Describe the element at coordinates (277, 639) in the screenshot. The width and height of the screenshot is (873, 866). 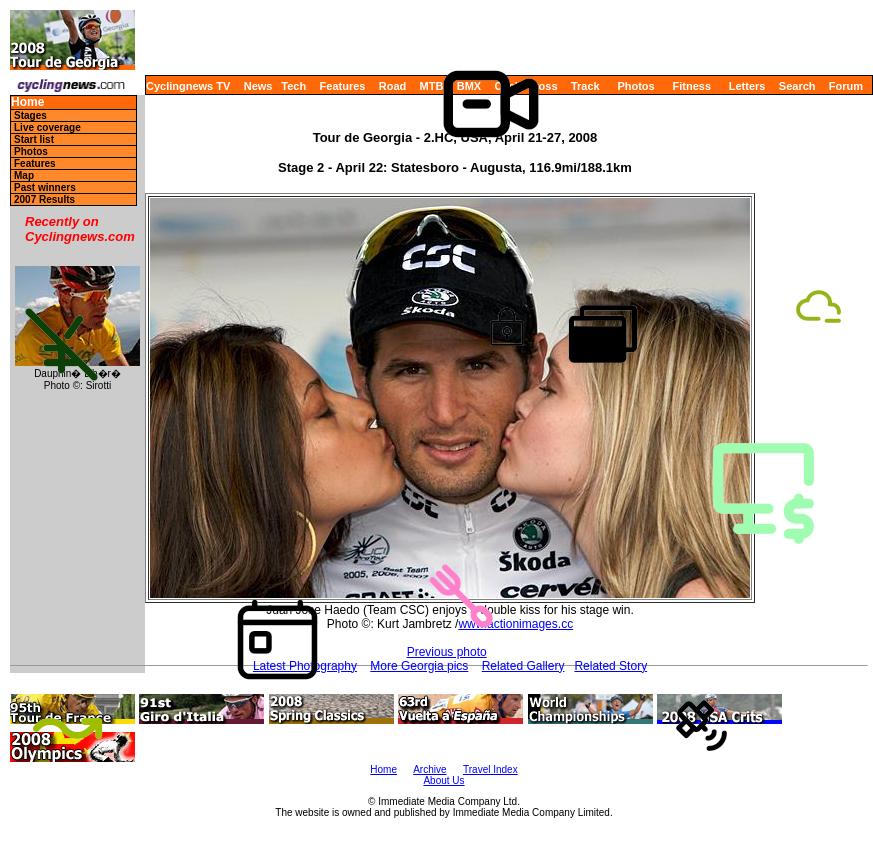
I see `view today's date or events` at that location.